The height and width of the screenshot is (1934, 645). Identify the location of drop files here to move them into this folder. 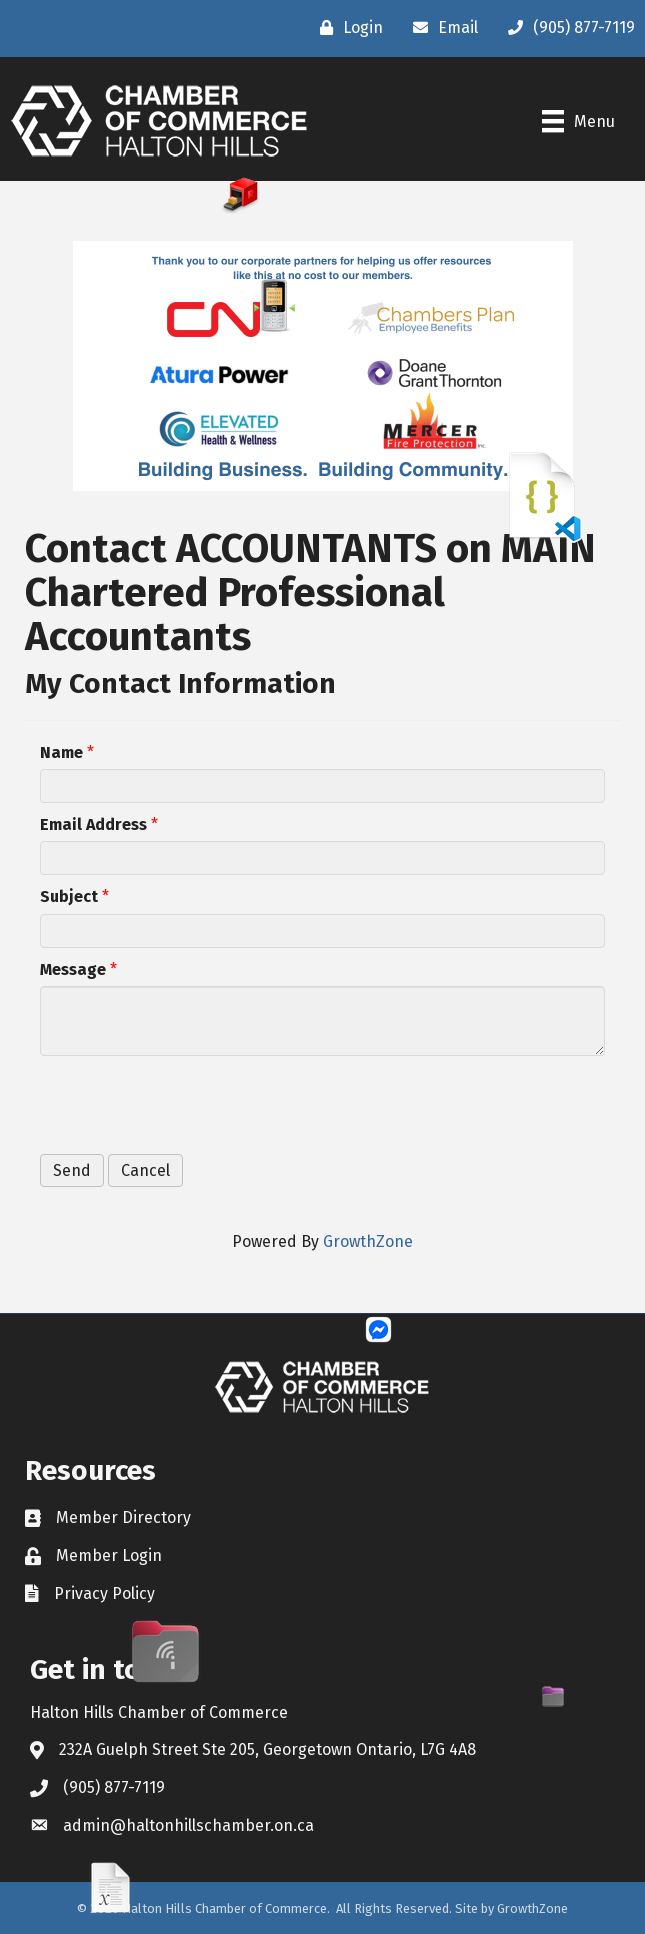
(553, 1696).